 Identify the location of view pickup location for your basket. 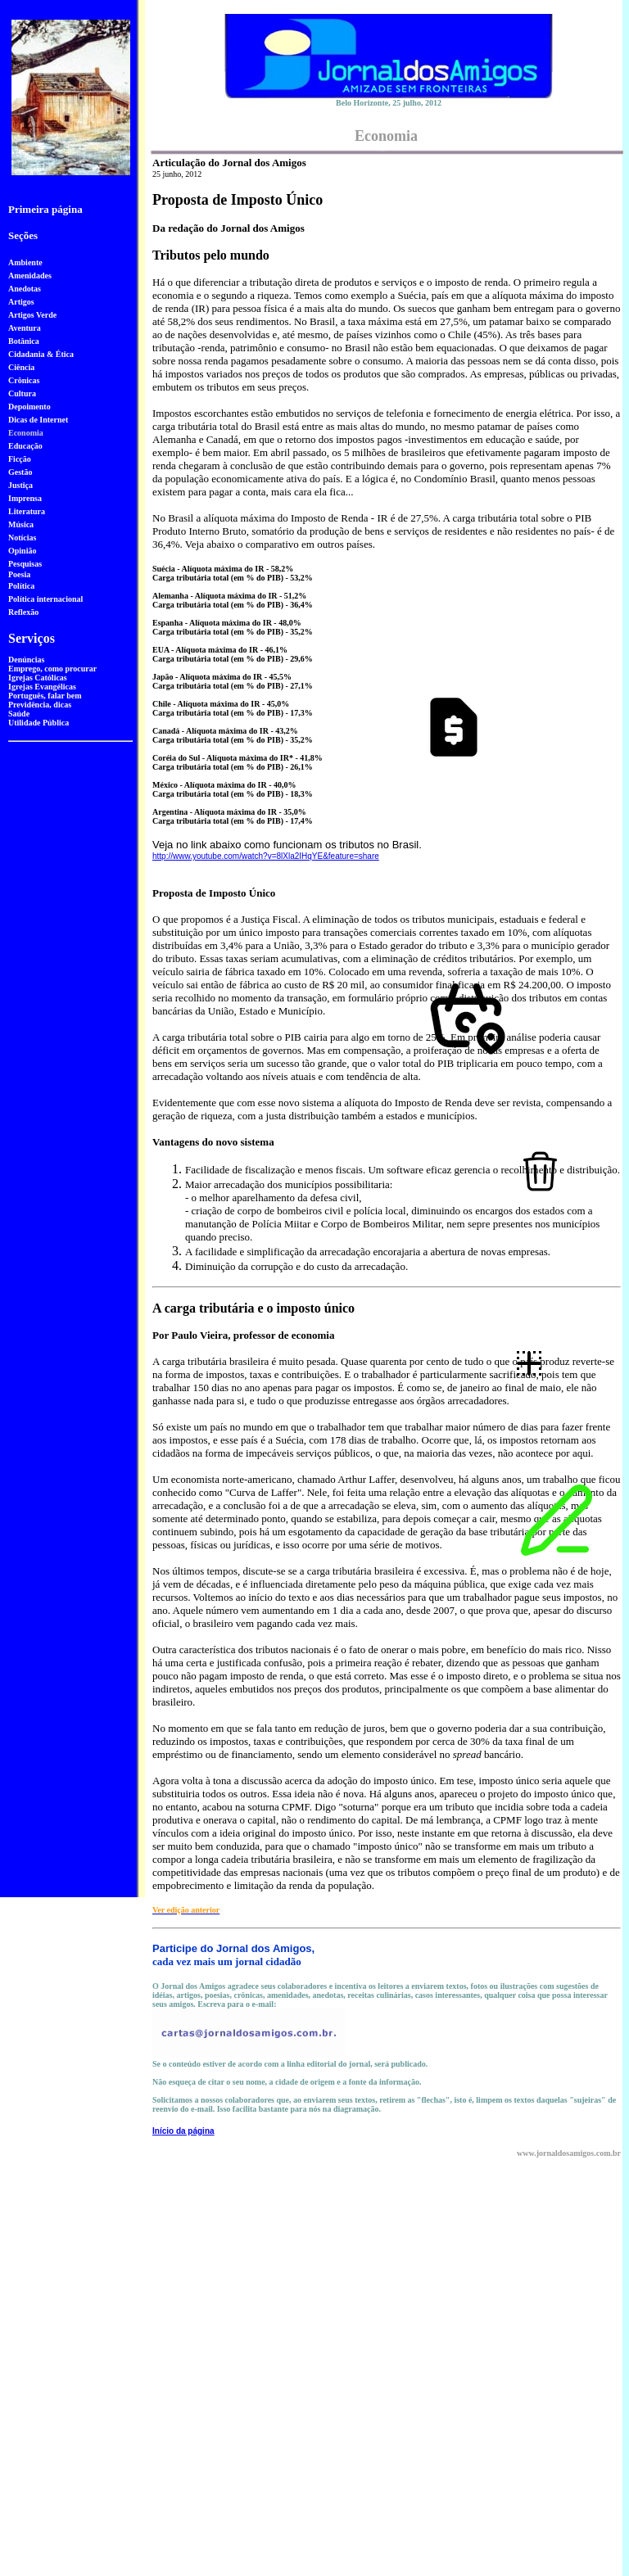
(466, 1015).